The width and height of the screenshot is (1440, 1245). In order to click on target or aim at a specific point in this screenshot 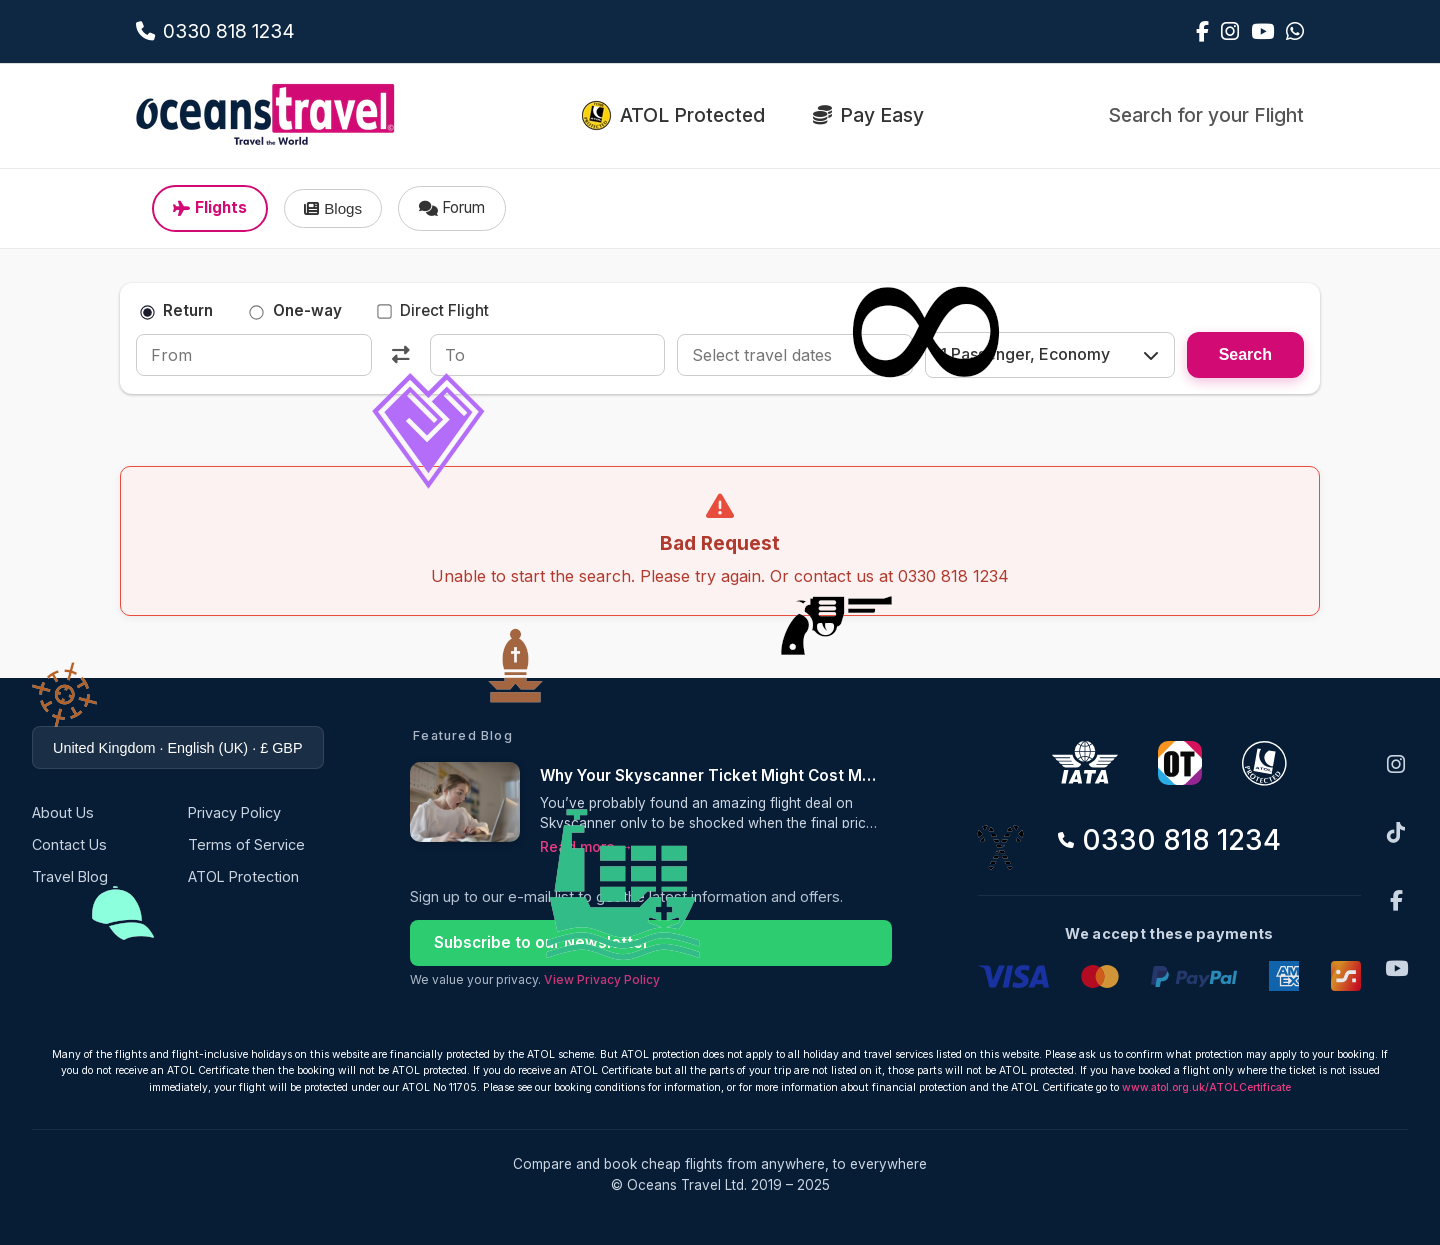, I will do `click(64, 694)`.